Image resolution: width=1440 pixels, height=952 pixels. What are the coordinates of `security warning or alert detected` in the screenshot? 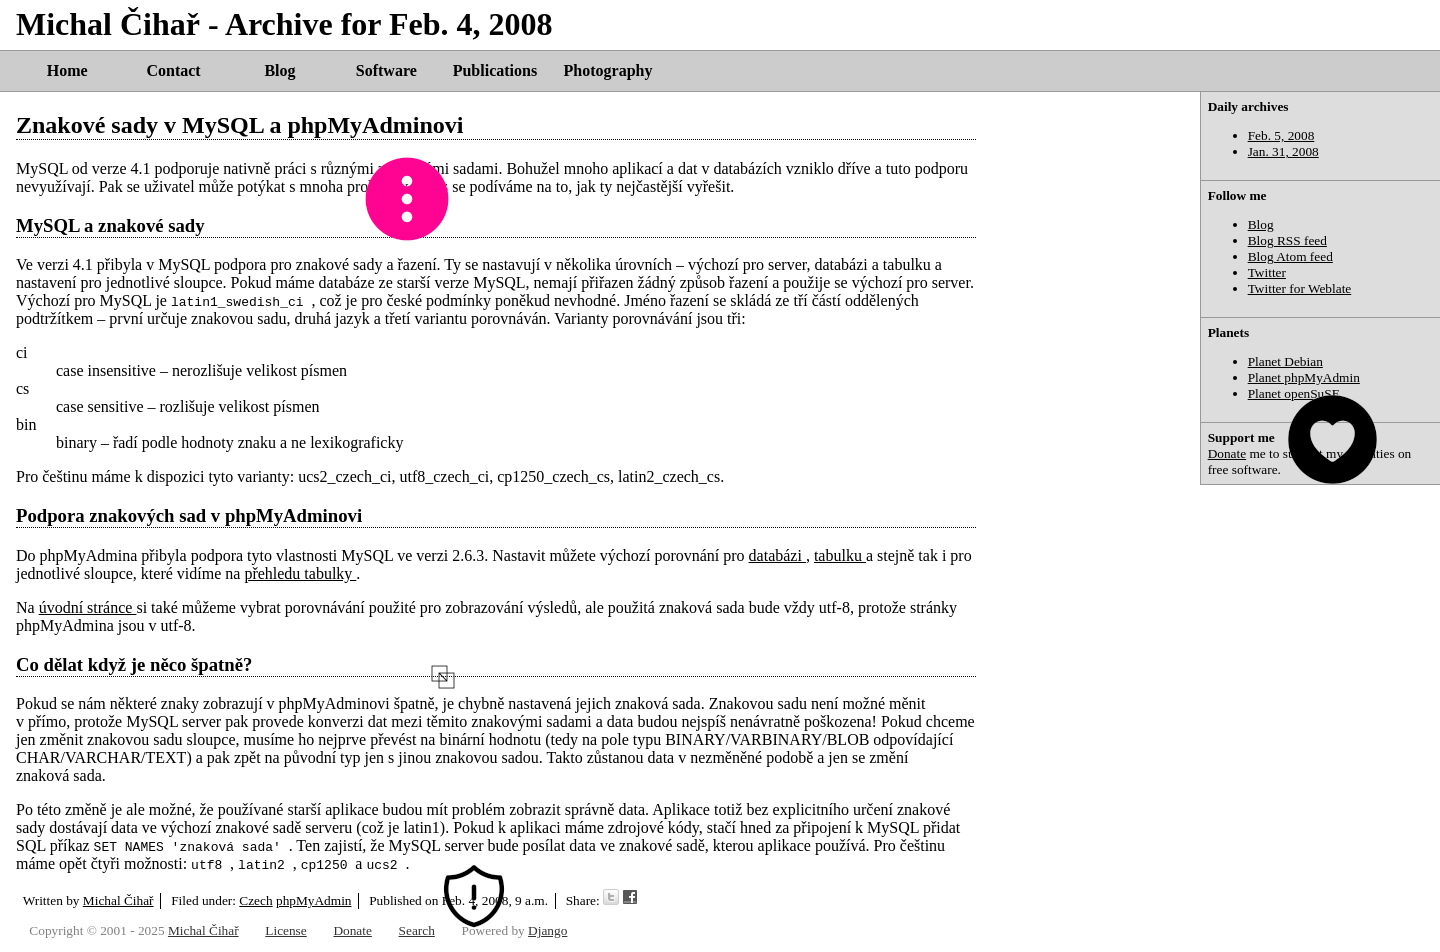 It's located at (474, 896).